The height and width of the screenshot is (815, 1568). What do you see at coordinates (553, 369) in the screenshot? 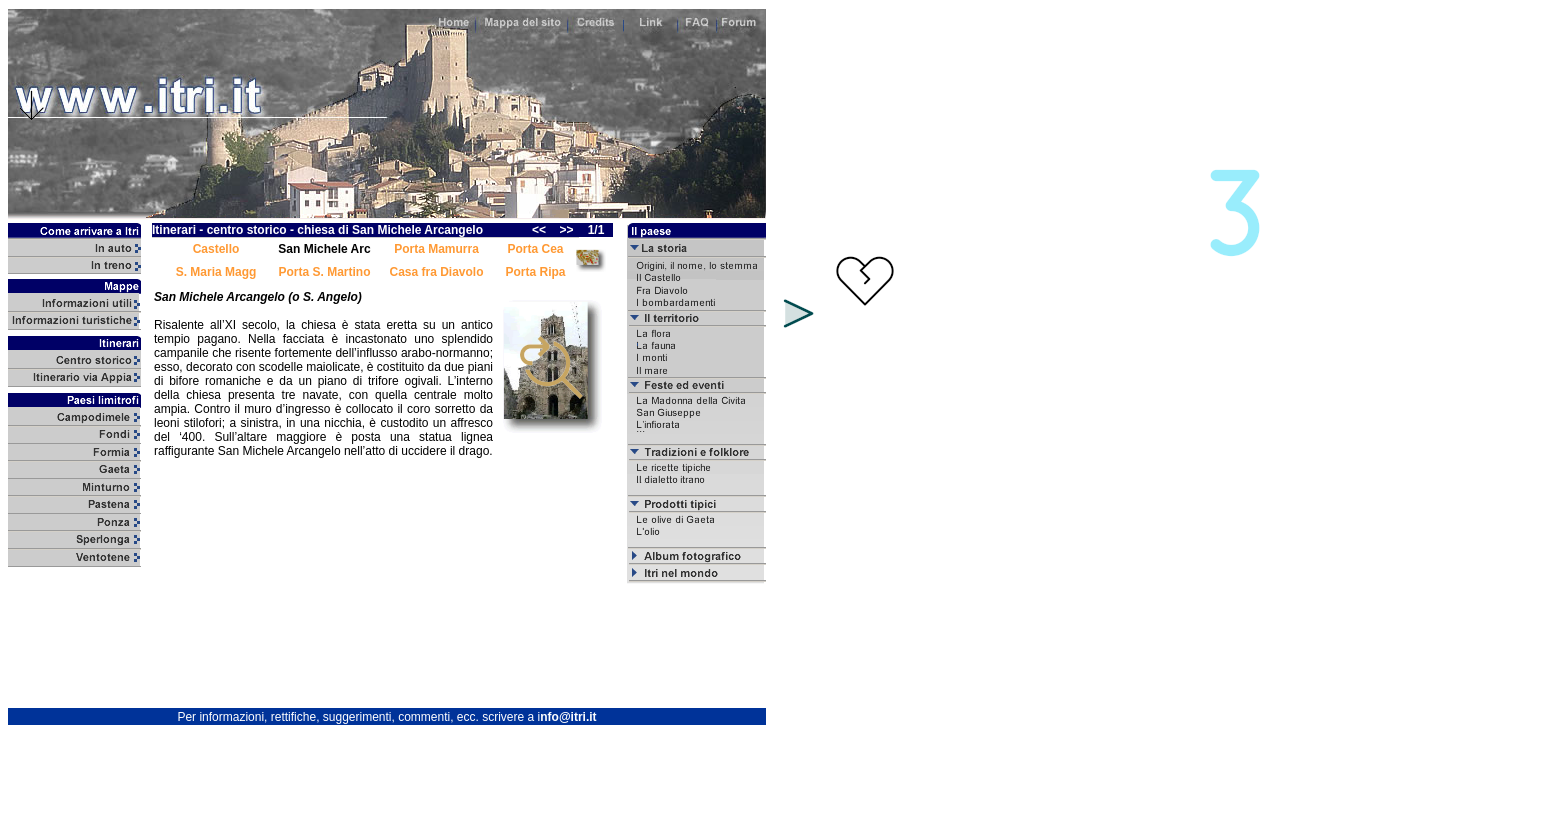
I see `go to search panel` at bounding box center [553, 369].